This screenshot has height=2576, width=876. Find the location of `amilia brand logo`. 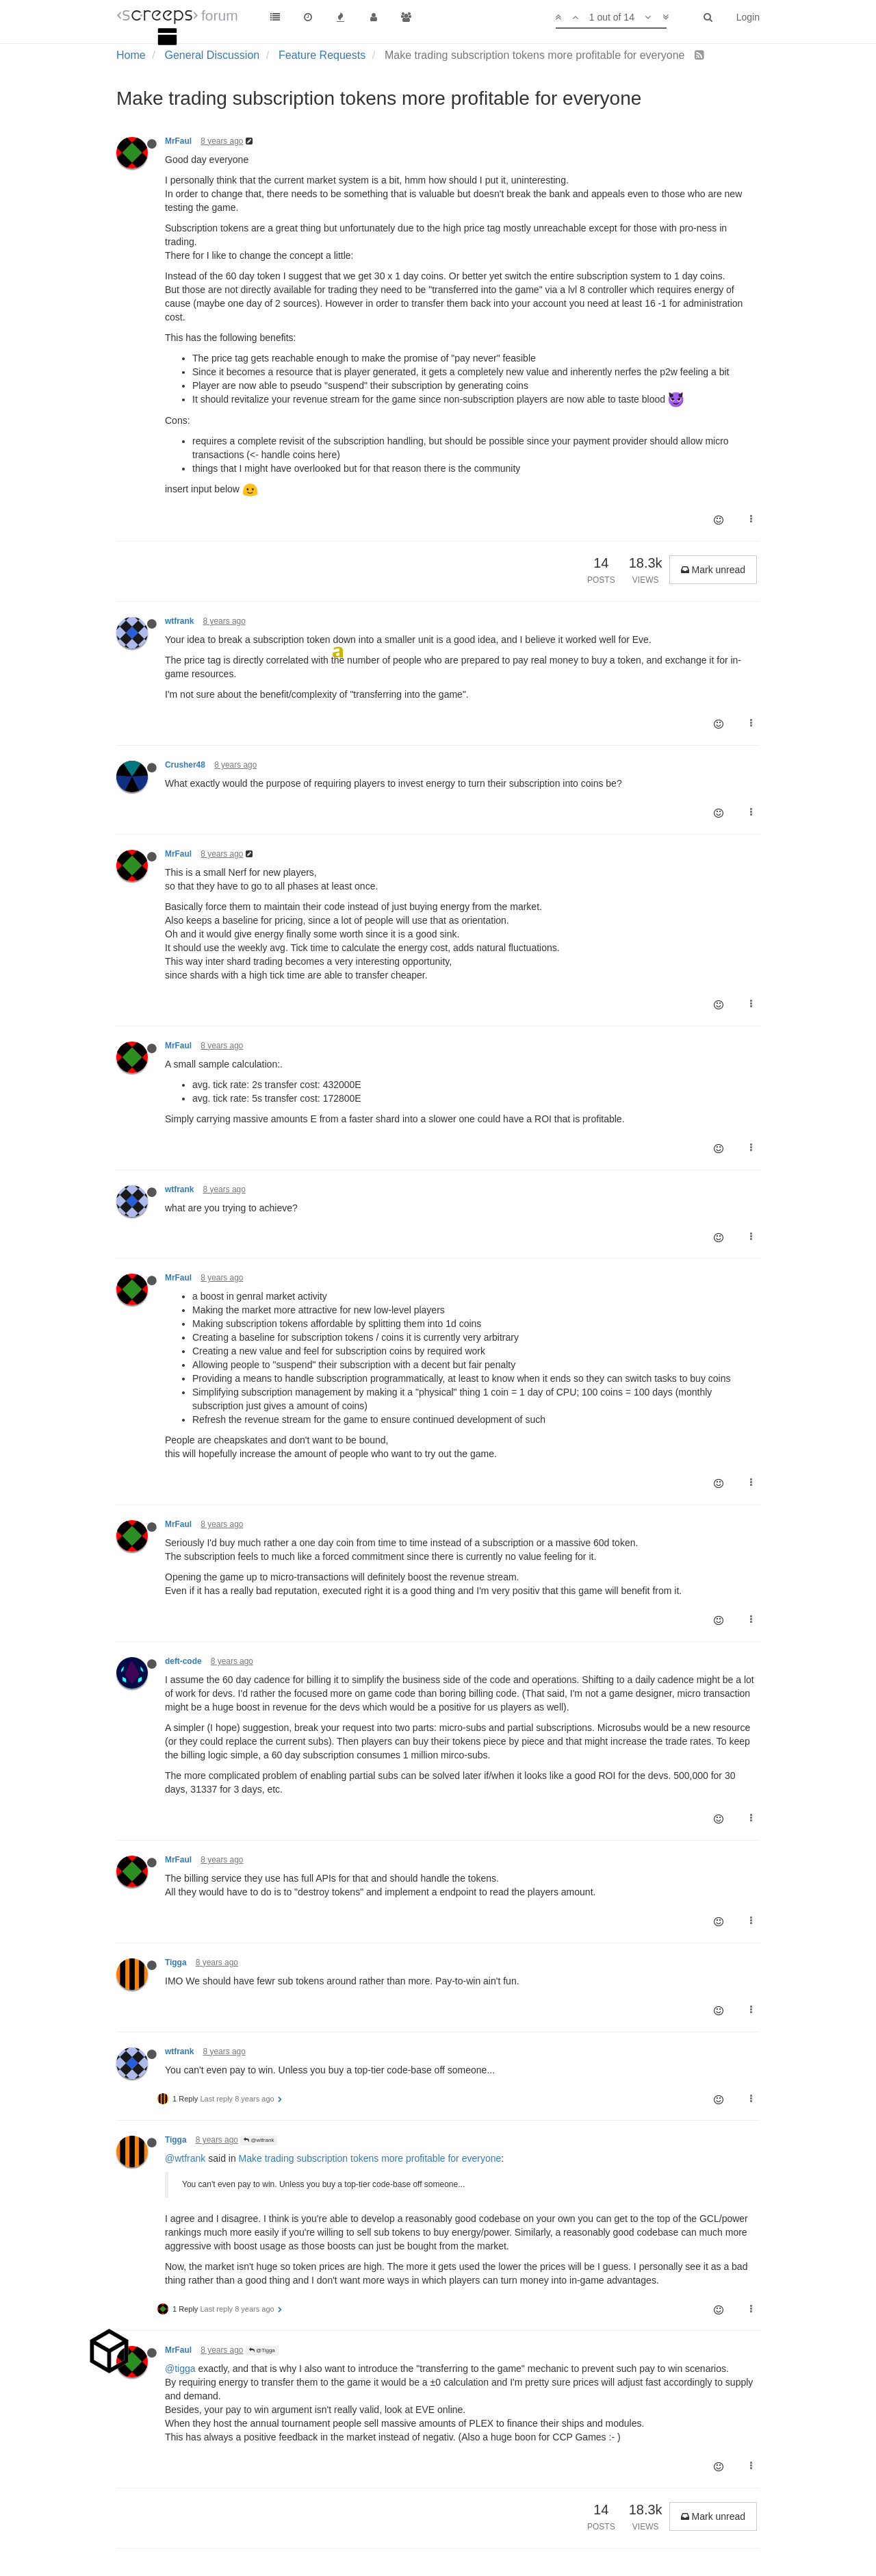

amilia brand logo is located at coordinates (337, 652).